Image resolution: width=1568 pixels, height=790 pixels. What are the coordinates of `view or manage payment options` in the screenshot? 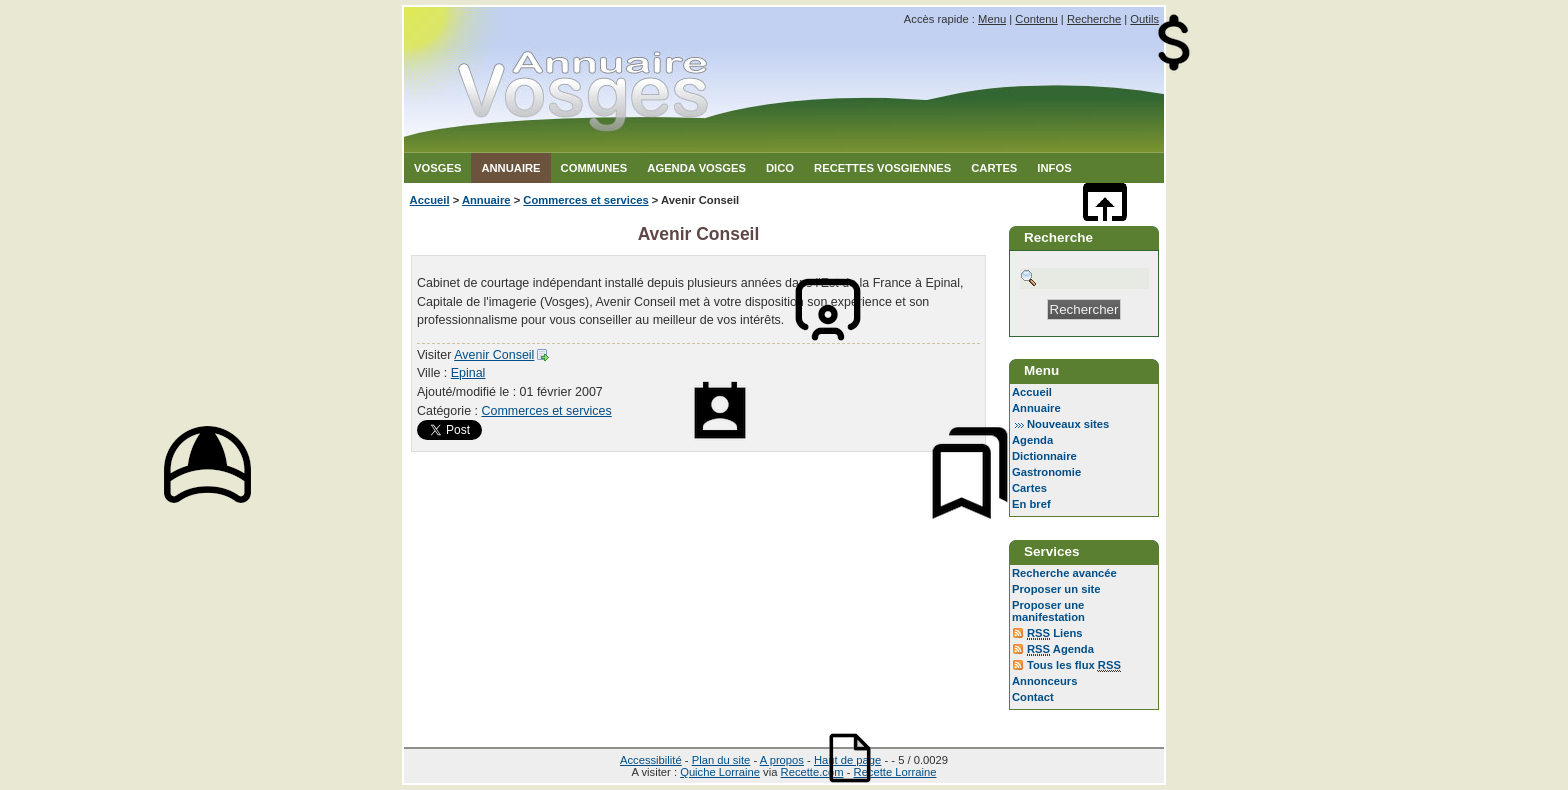 It's located at (1175, 42).